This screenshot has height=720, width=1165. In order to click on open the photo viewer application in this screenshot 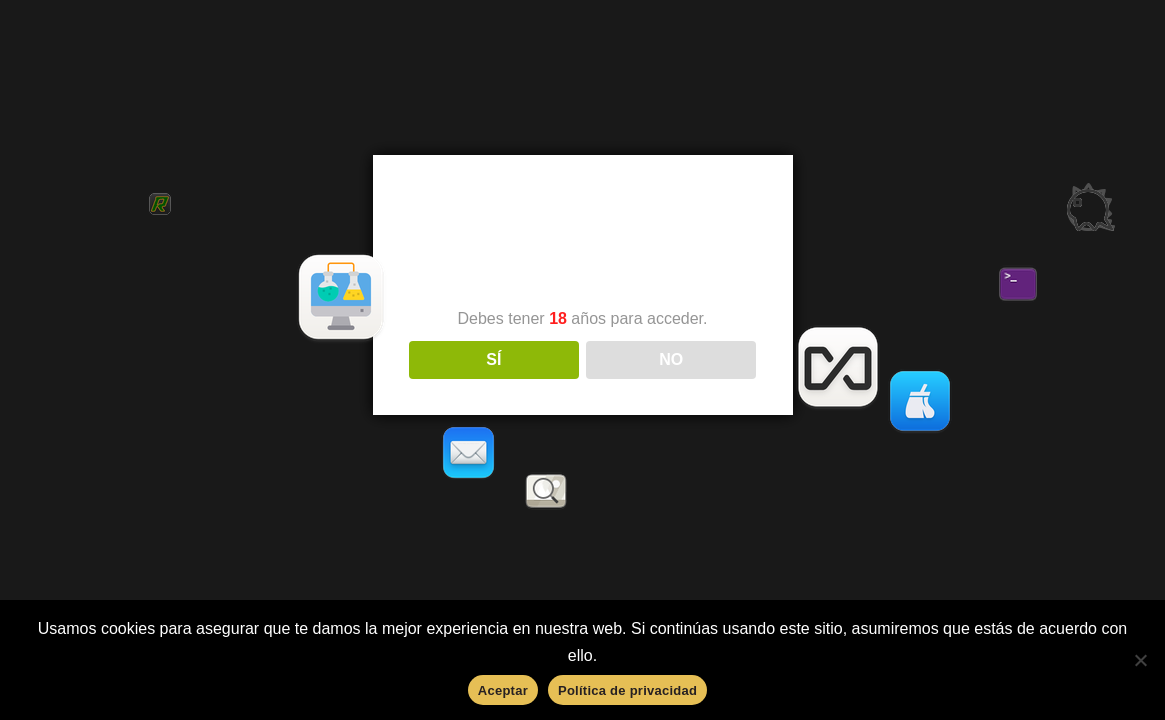, I will do `click(546, 491)`.